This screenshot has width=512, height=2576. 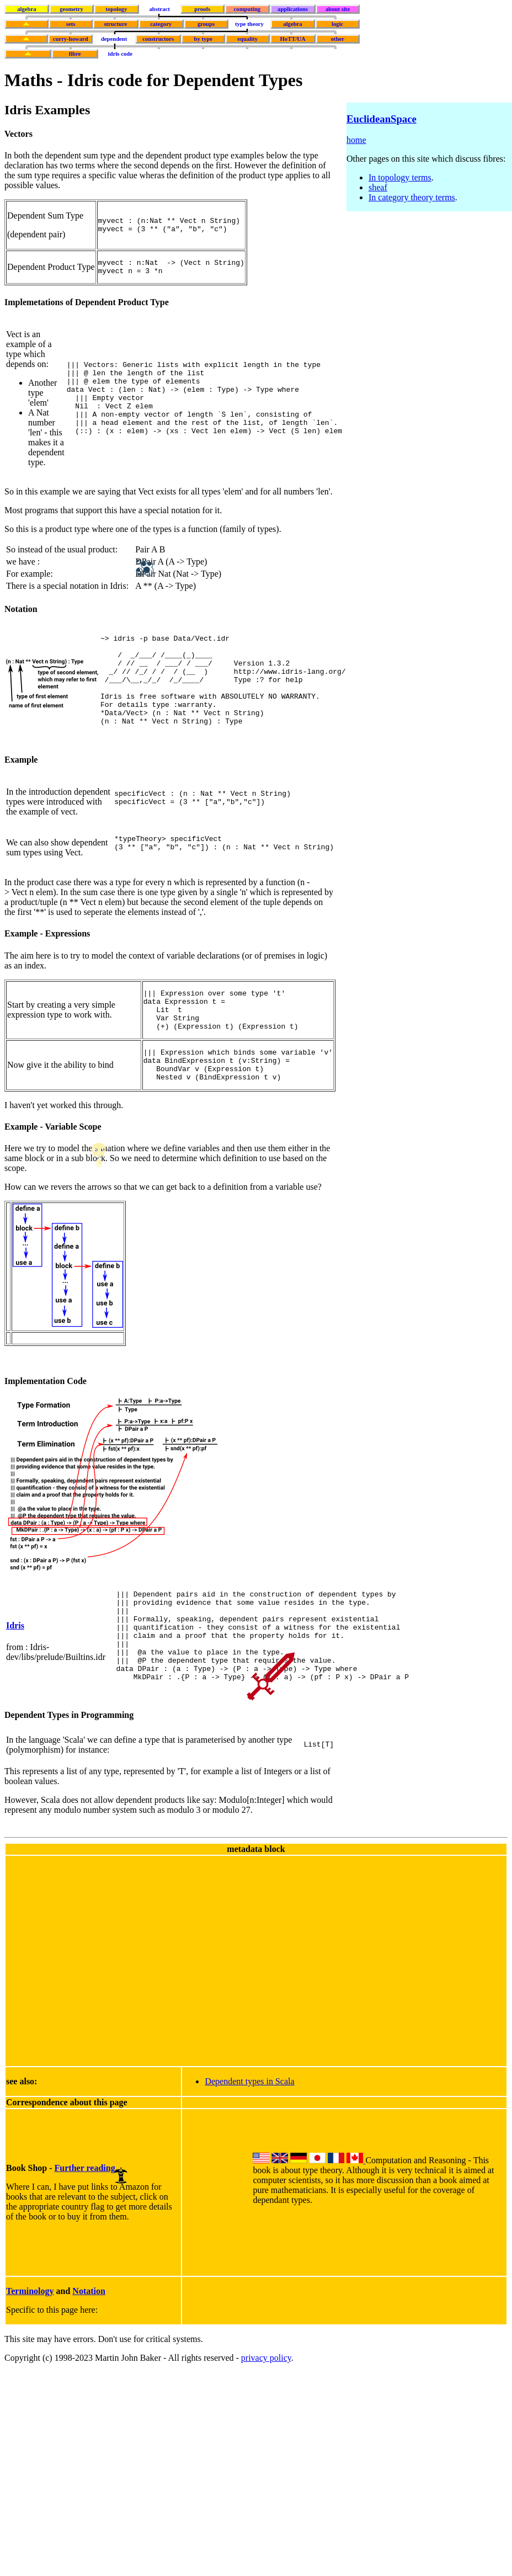 I want to click on indicates food waste or compost category, so click(x=121, y=2175).